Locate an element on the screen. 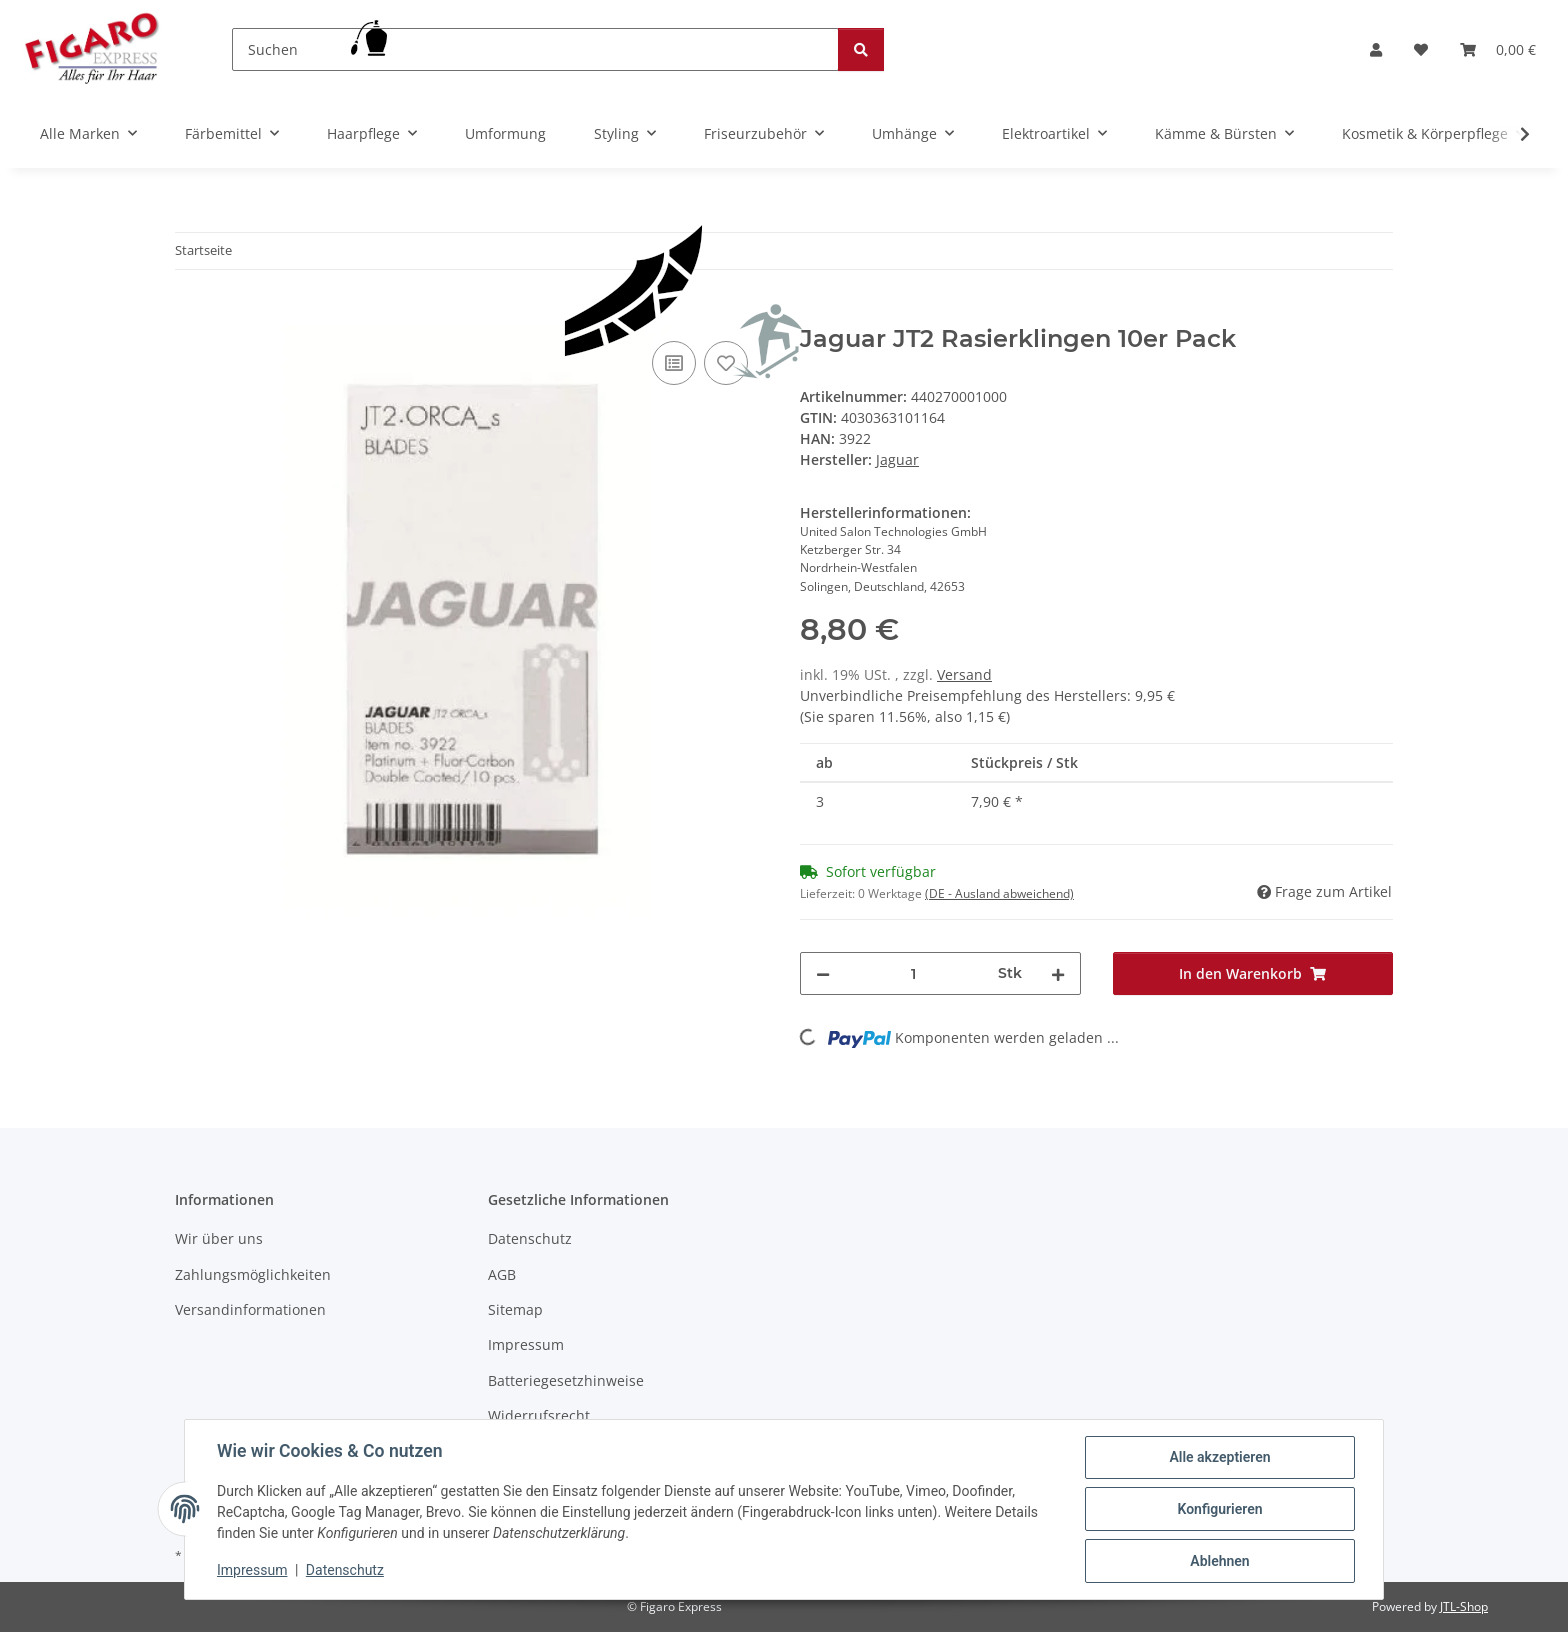 The image size is (1568, 1632). browse fragrance or perfume items is located at coordinates (369, 38).